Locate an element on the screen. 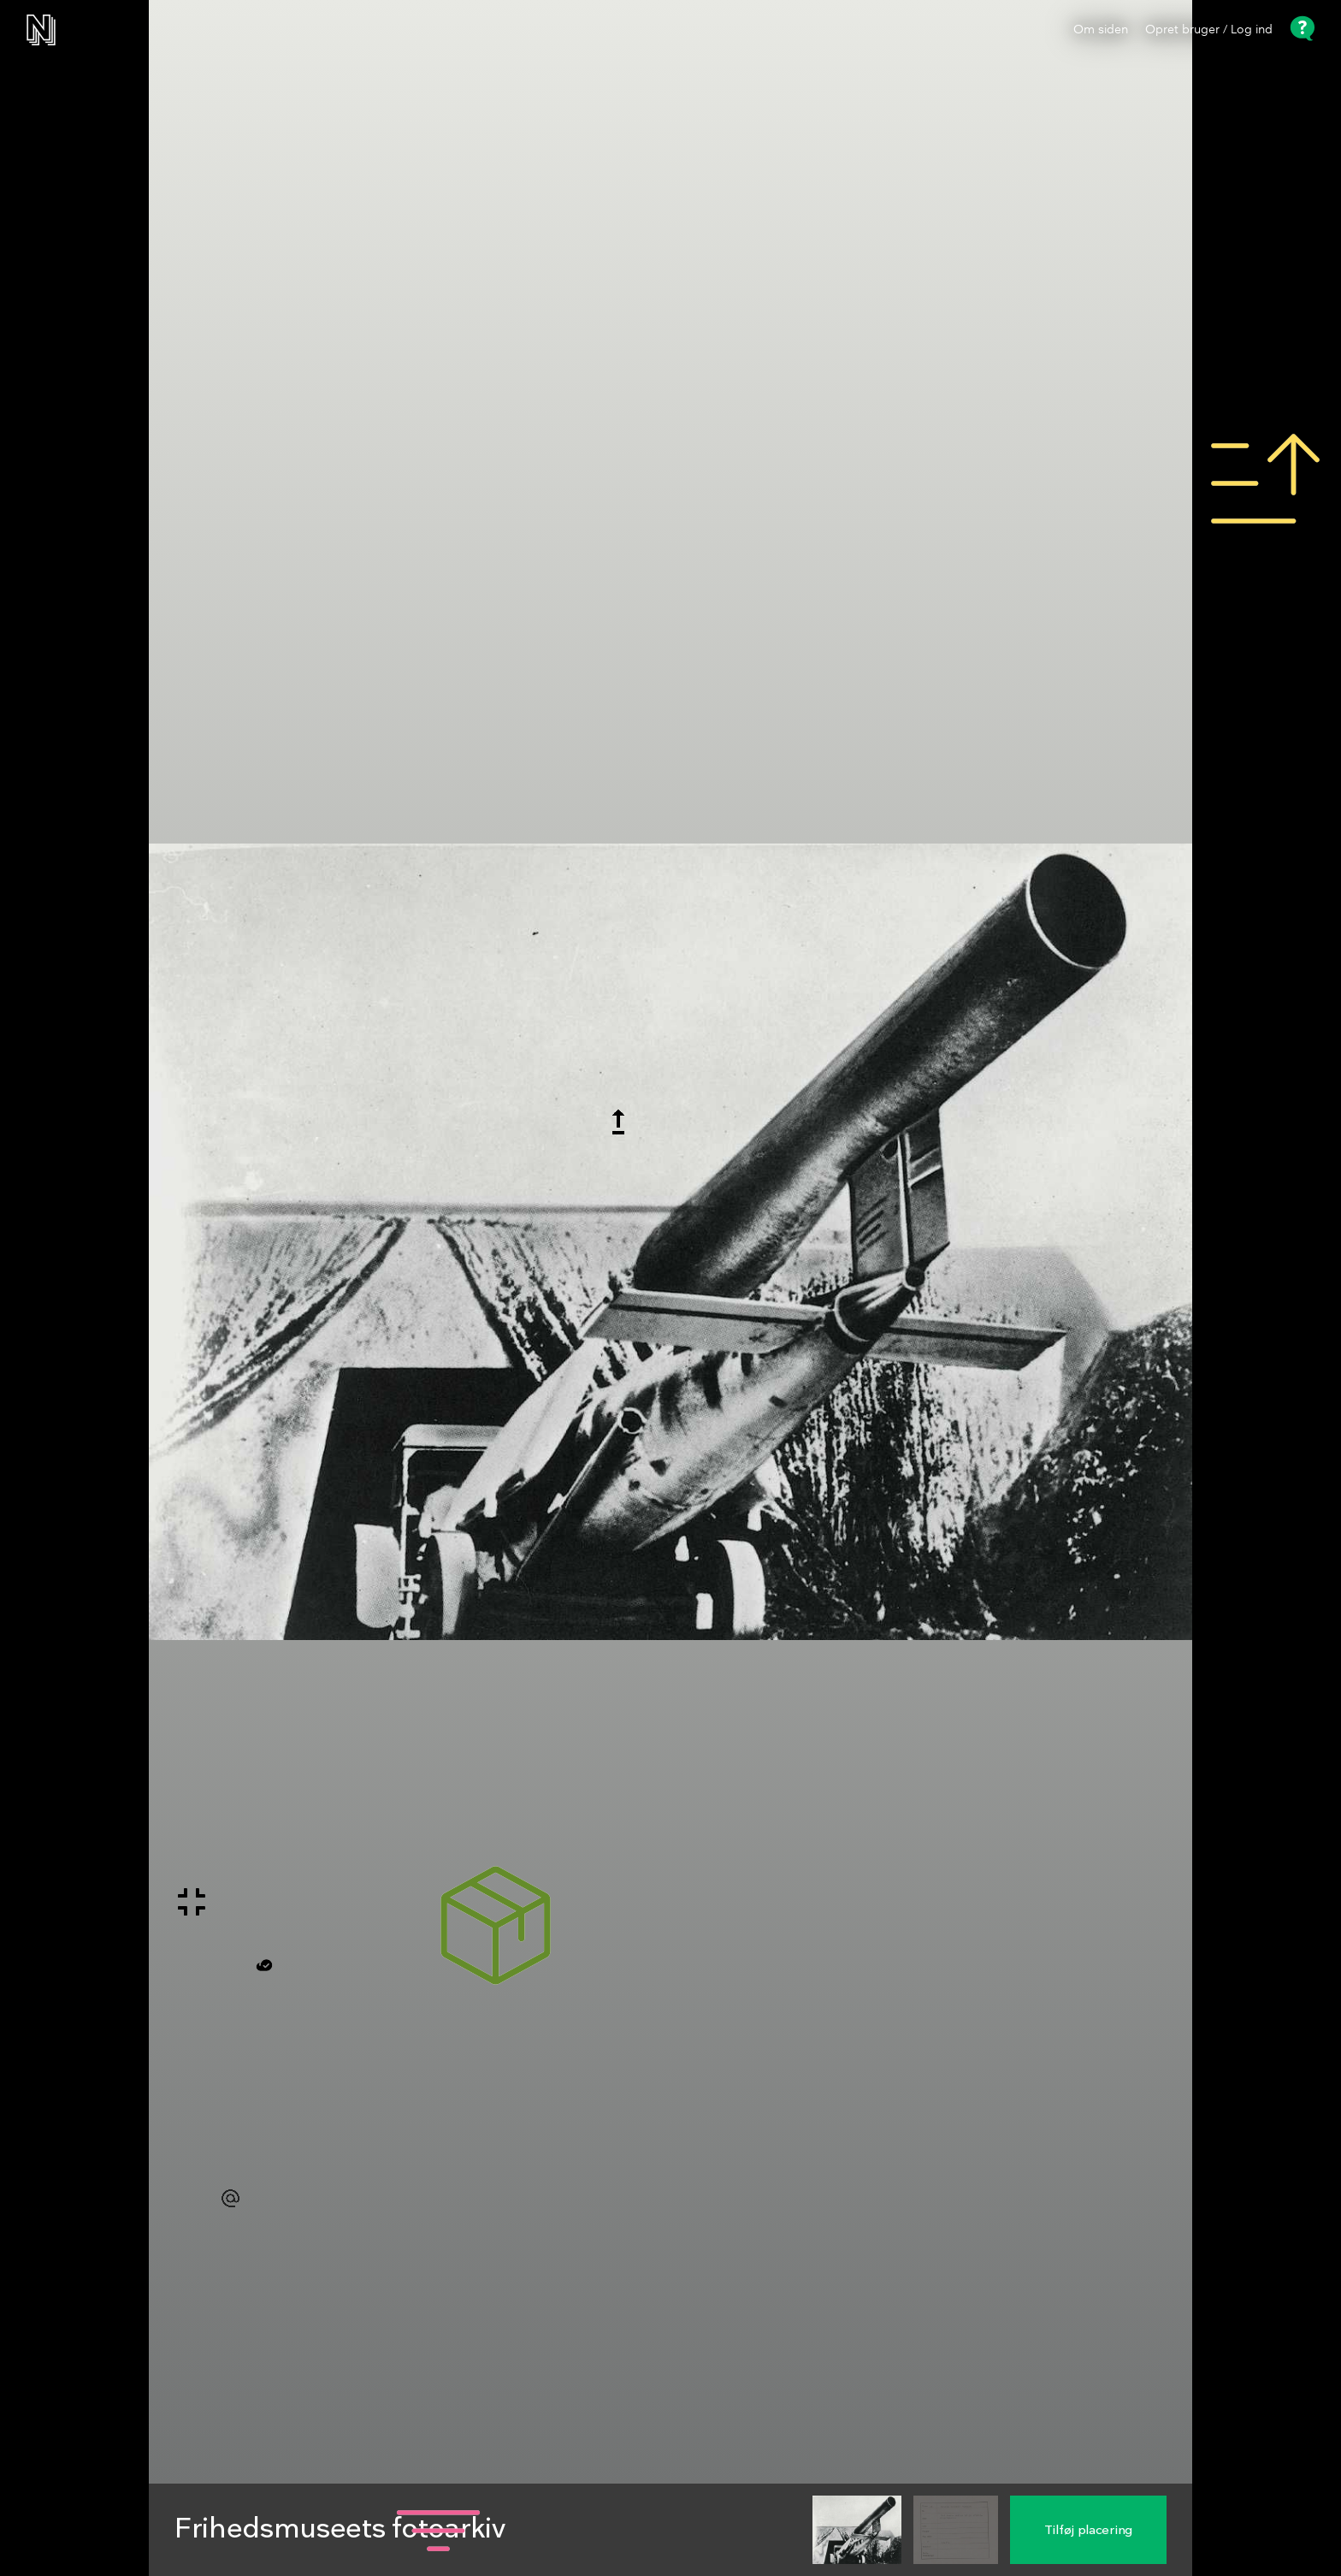 The image size is (1341, 2576). sort items in descending order is located at coordinates (1261, 483).